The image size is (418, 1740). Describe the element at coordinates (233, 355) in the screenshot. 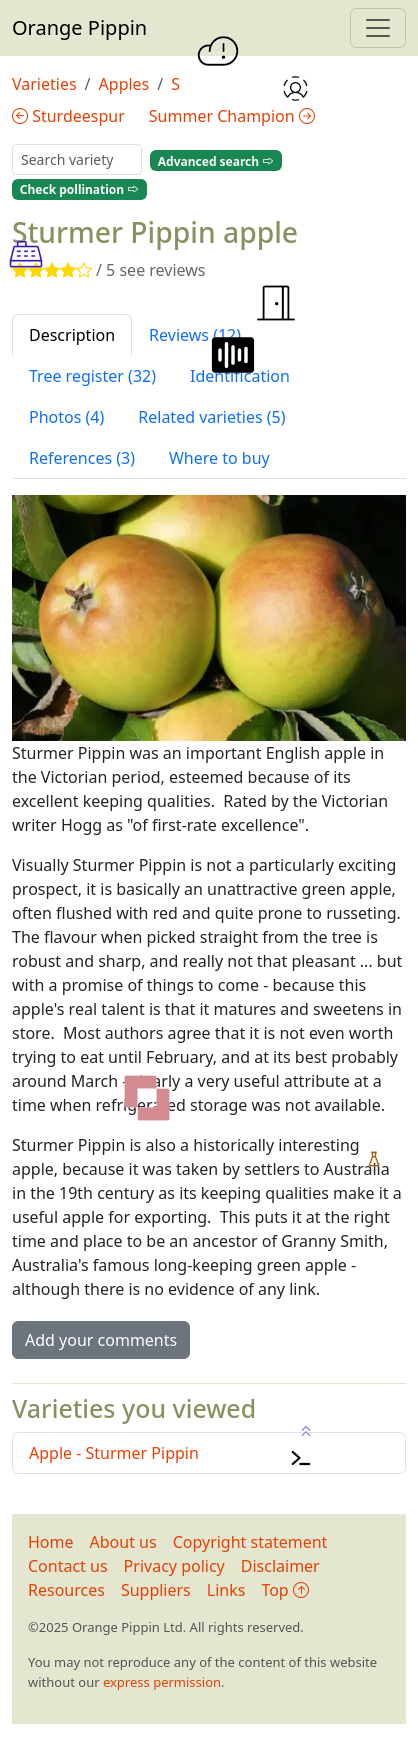

I see `access audio or sound settings` at that location.